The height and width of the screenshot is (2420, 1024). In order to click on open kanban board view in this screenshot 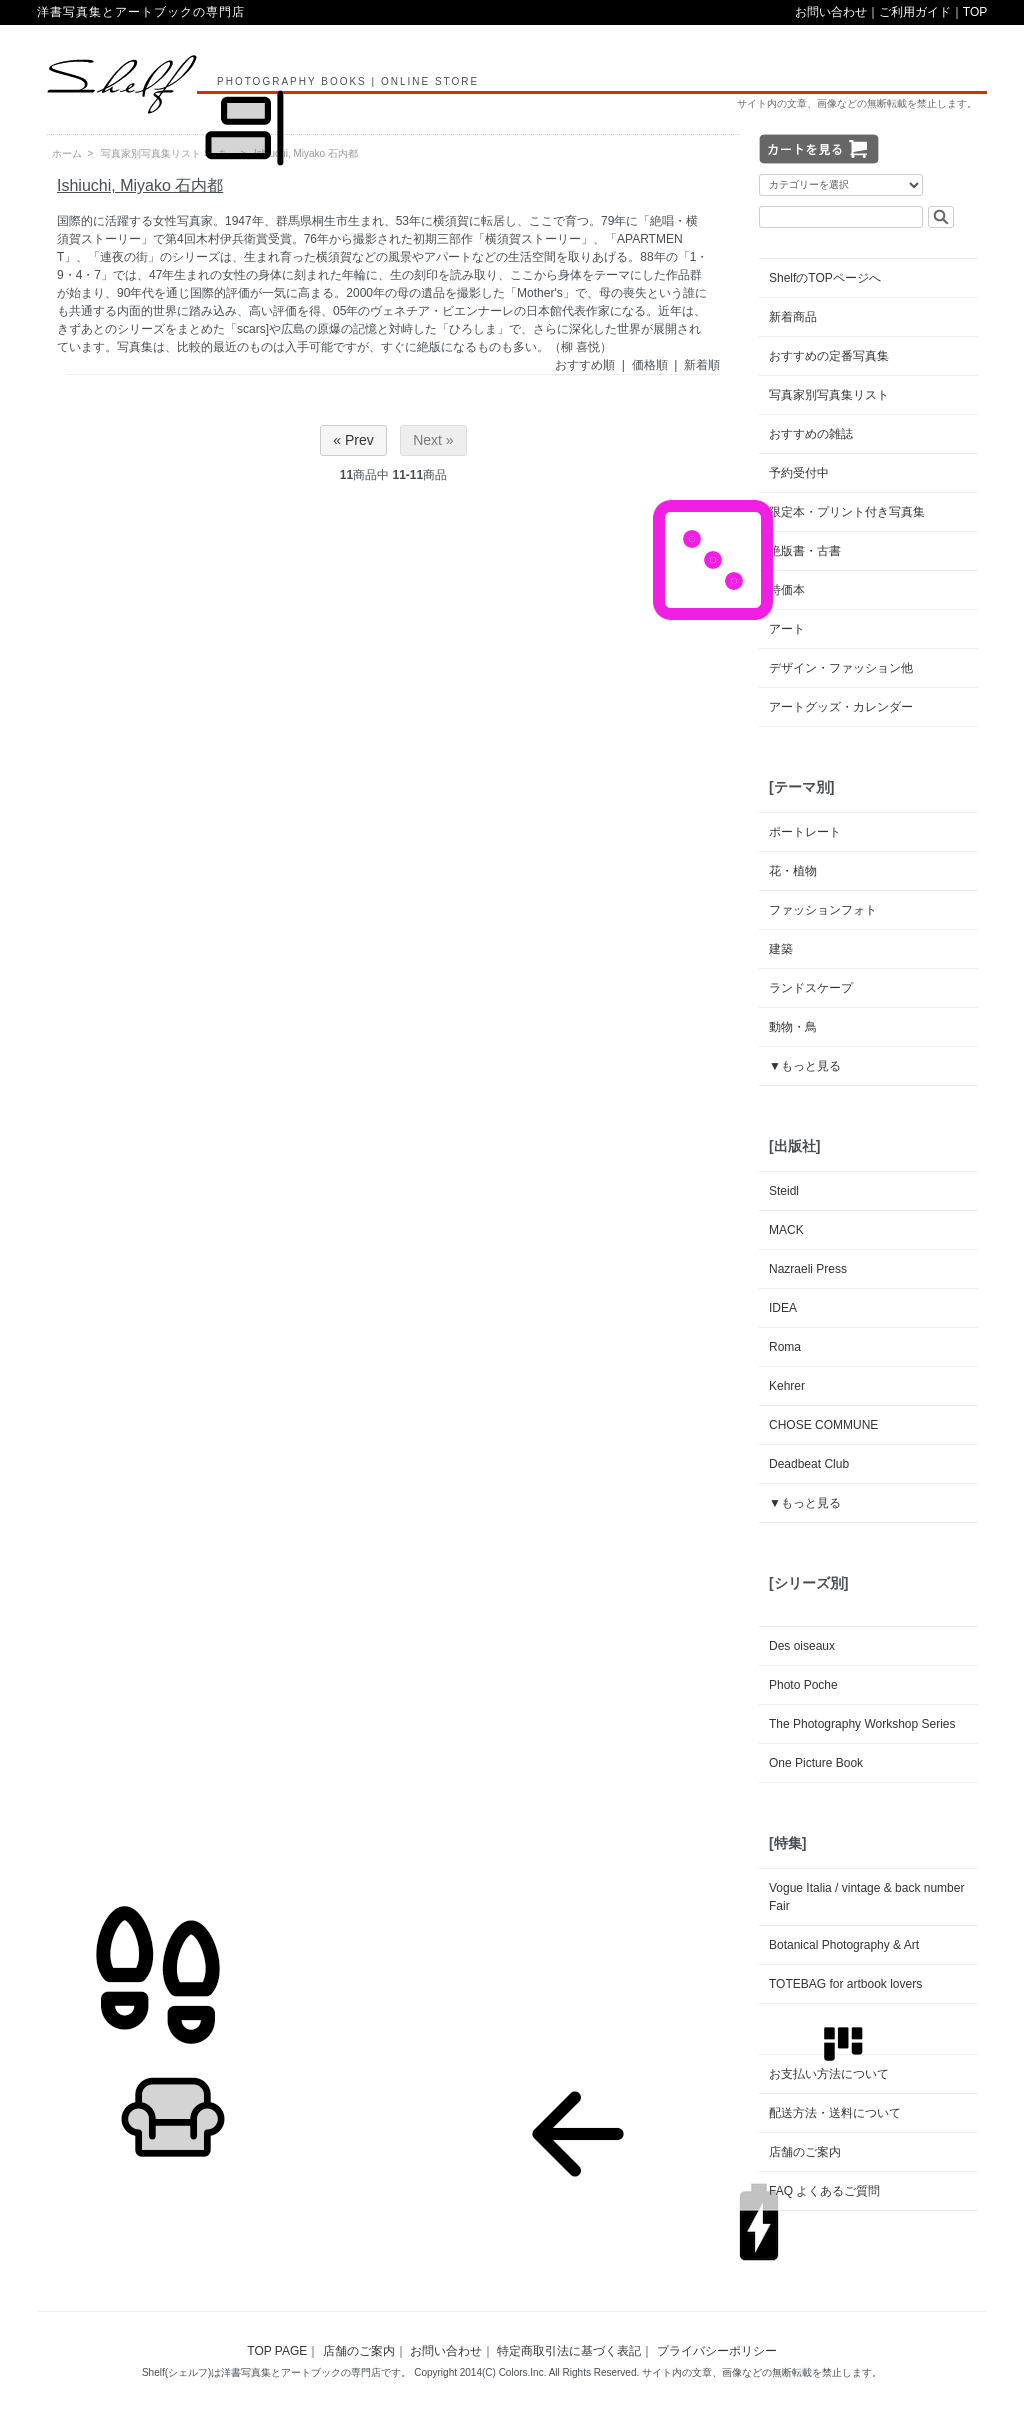, I will do `click(842, 2042)`.